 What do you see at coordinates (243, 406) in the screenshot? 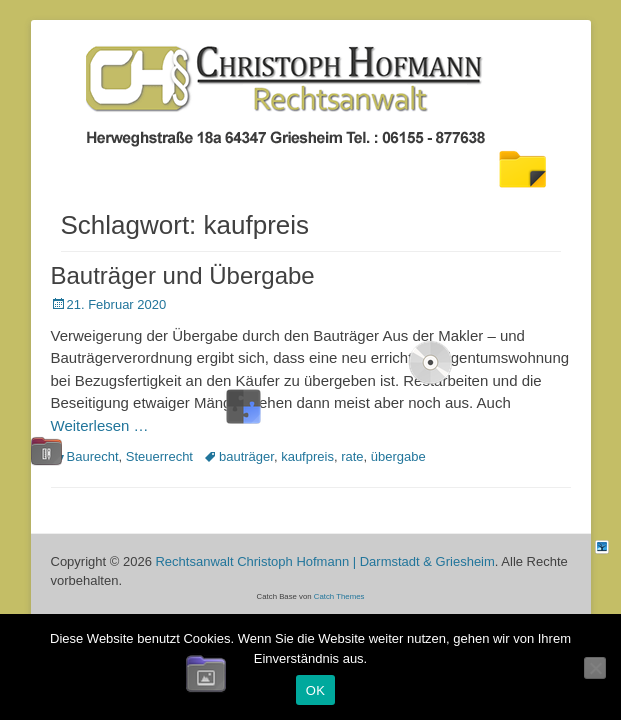
I see `add or manage bluetooth plugins` at bounding box center [243, 406].